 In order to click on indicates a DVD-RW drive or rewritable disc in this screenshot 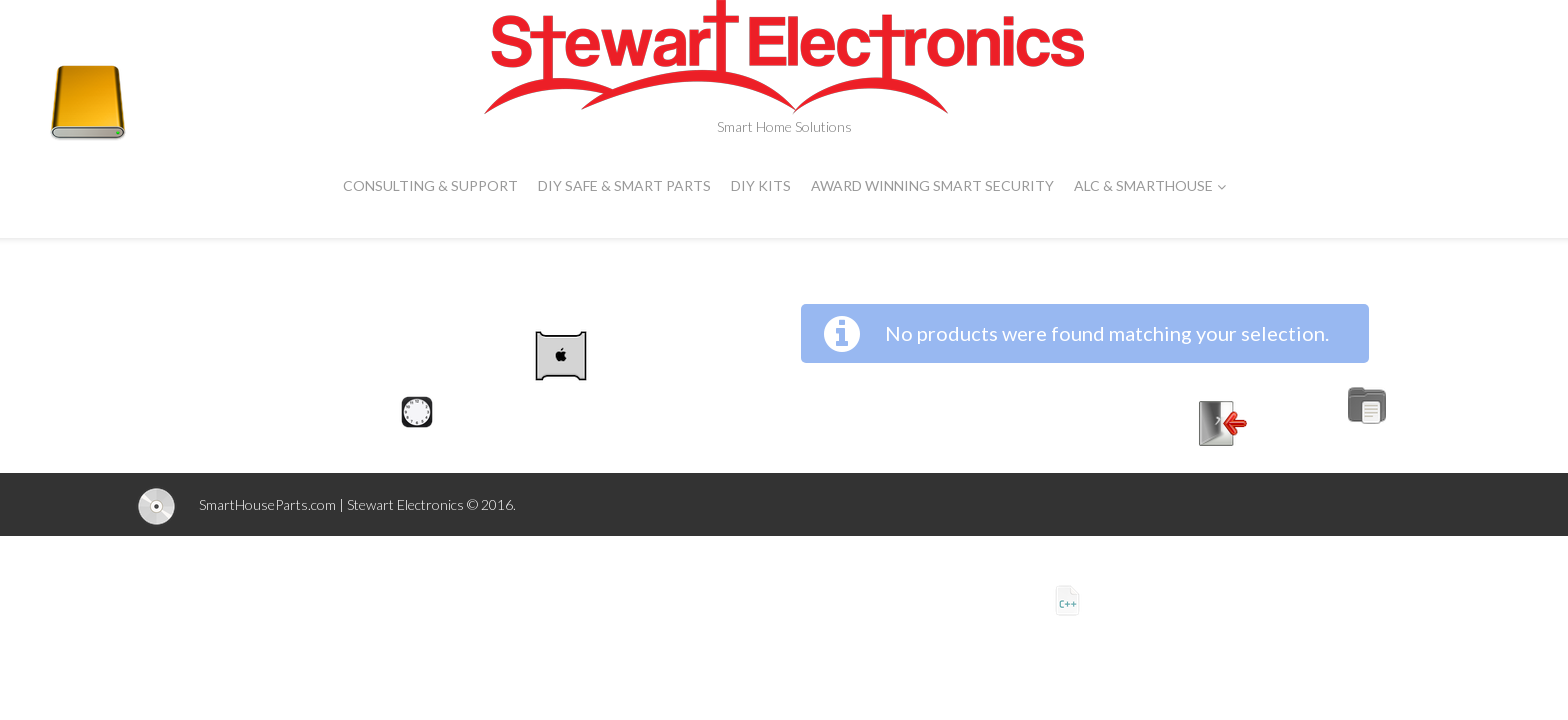, I will do `click(156, 506)`.